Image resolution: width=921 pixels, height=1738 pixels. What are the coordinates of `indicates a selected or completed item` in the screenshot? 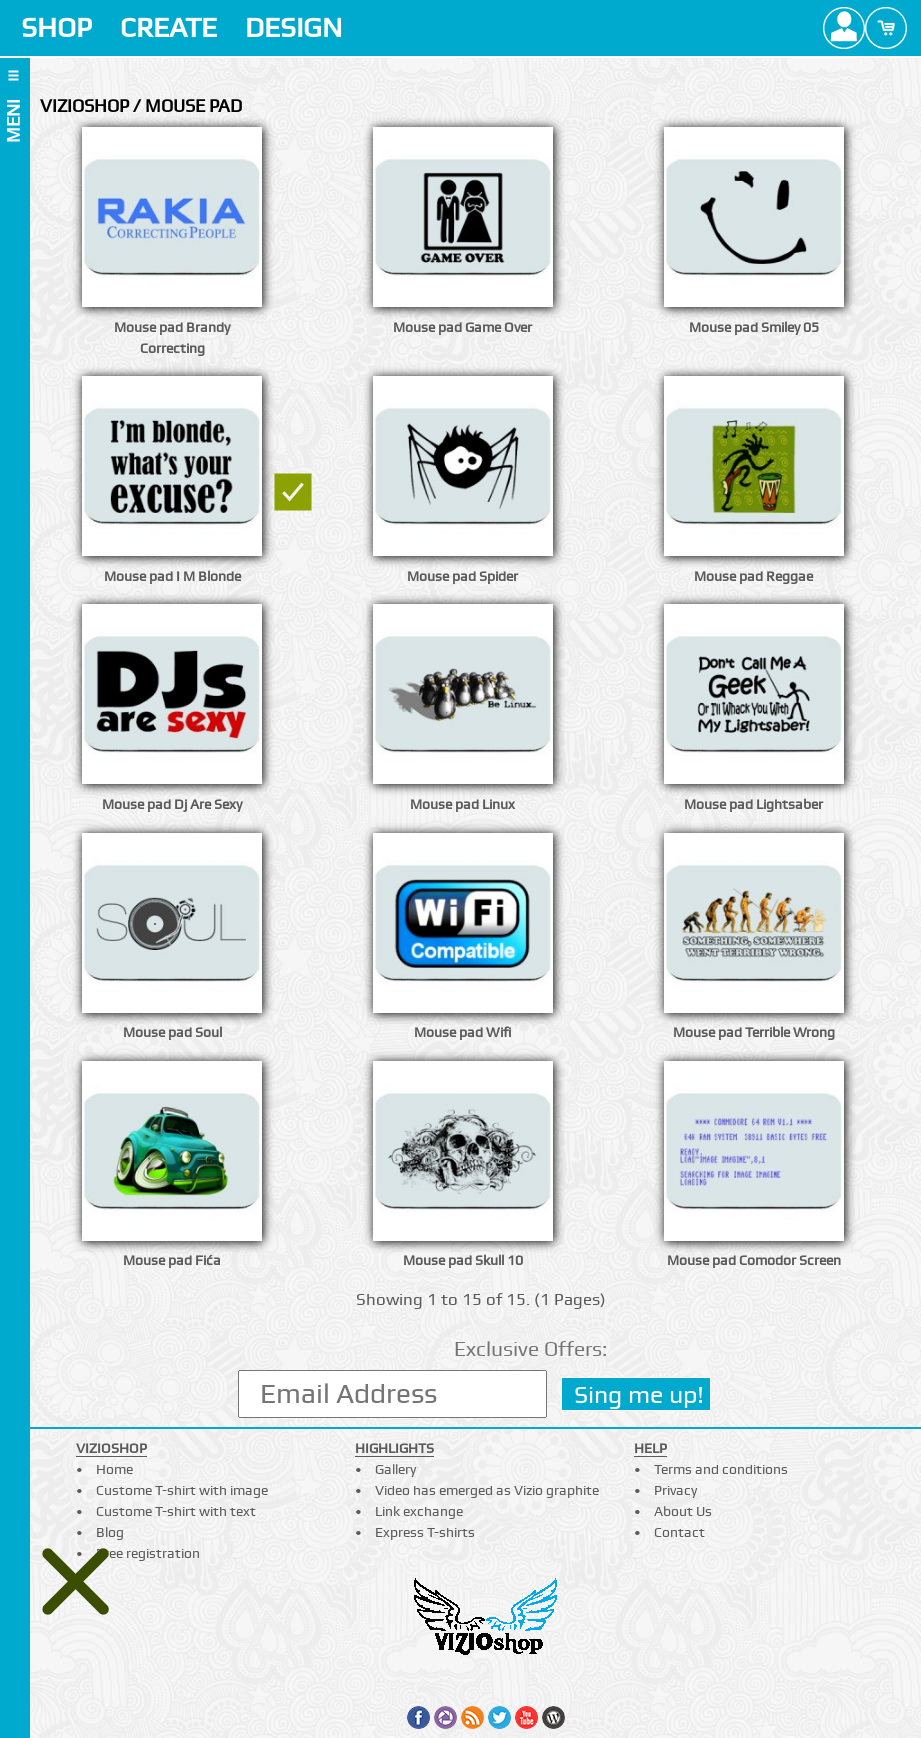 It's located at (293, 492).